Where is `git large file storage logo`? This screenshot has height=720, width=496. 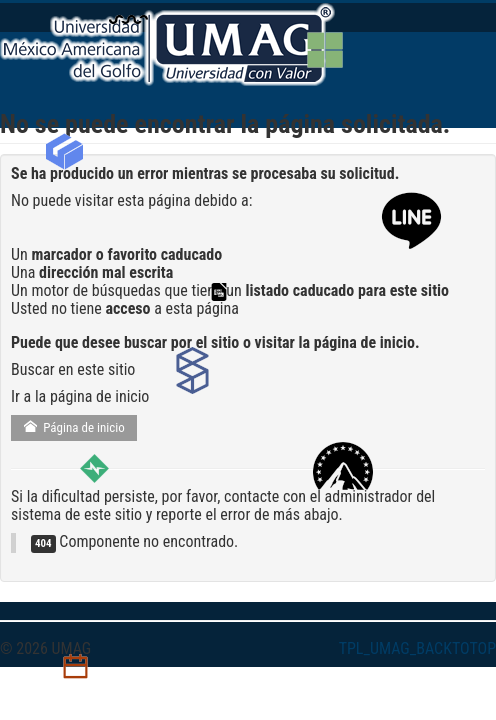 git large file storage logo is located at coordinates (64, 151).